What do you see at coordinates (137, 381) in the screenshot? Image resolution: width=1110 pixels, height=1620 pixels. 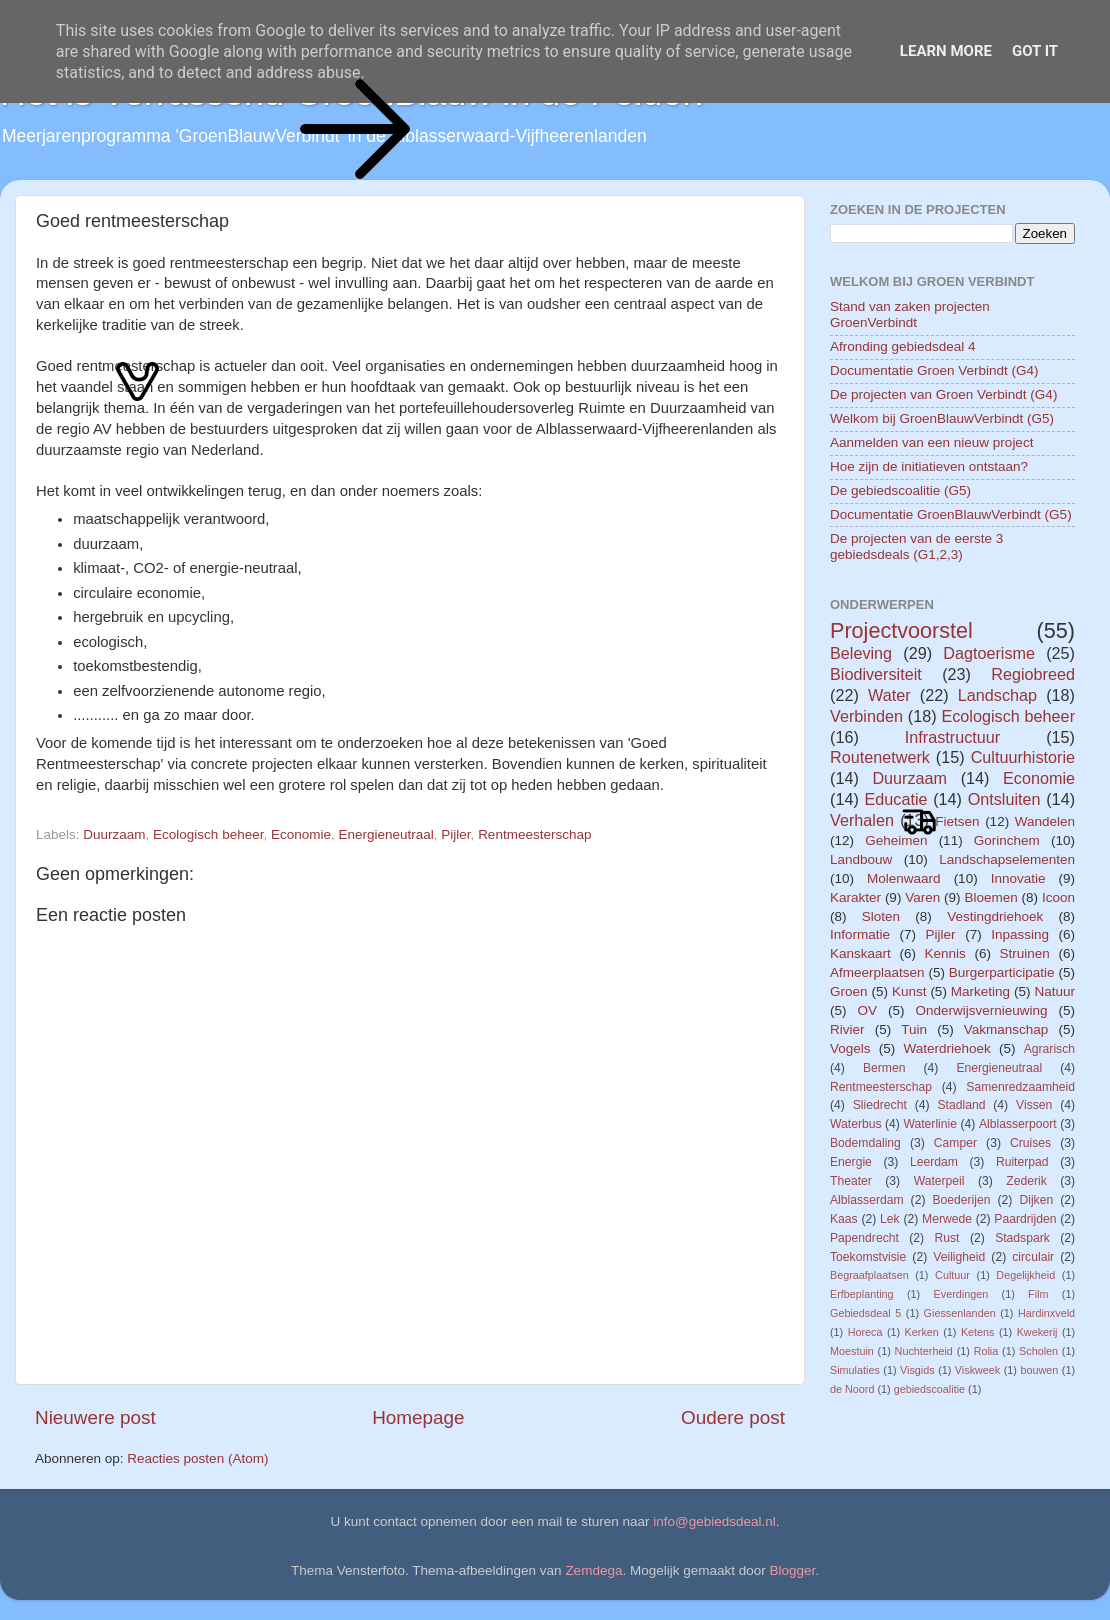 I see `open vivaldi browser` at bounding box center [137, 381].